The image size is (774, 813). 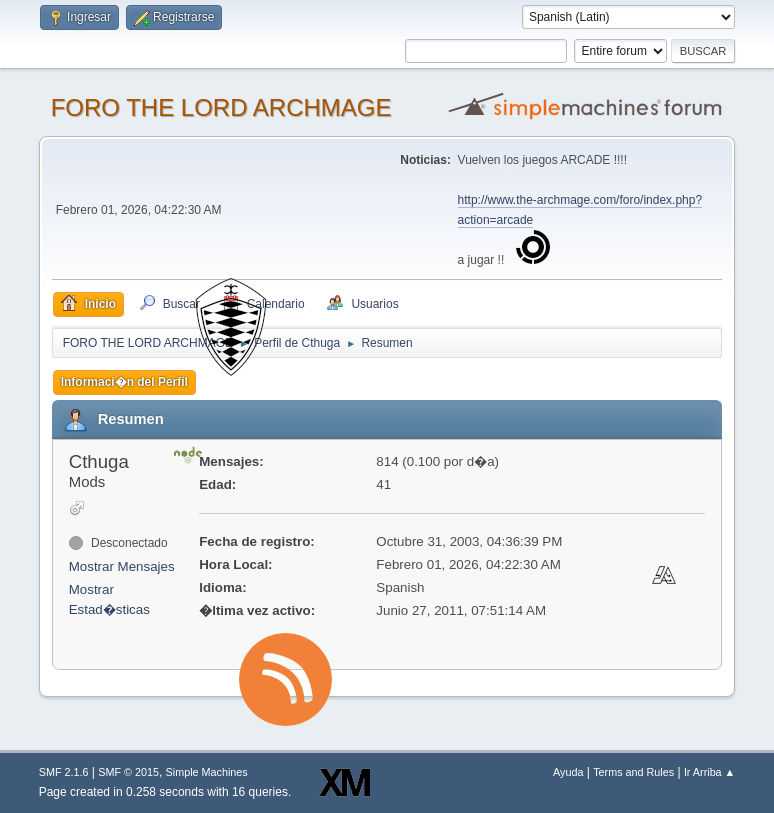 I want to click on turborepo logo - a build system for JavaScript and TypeScript codebases, so click(x=533, y=247).